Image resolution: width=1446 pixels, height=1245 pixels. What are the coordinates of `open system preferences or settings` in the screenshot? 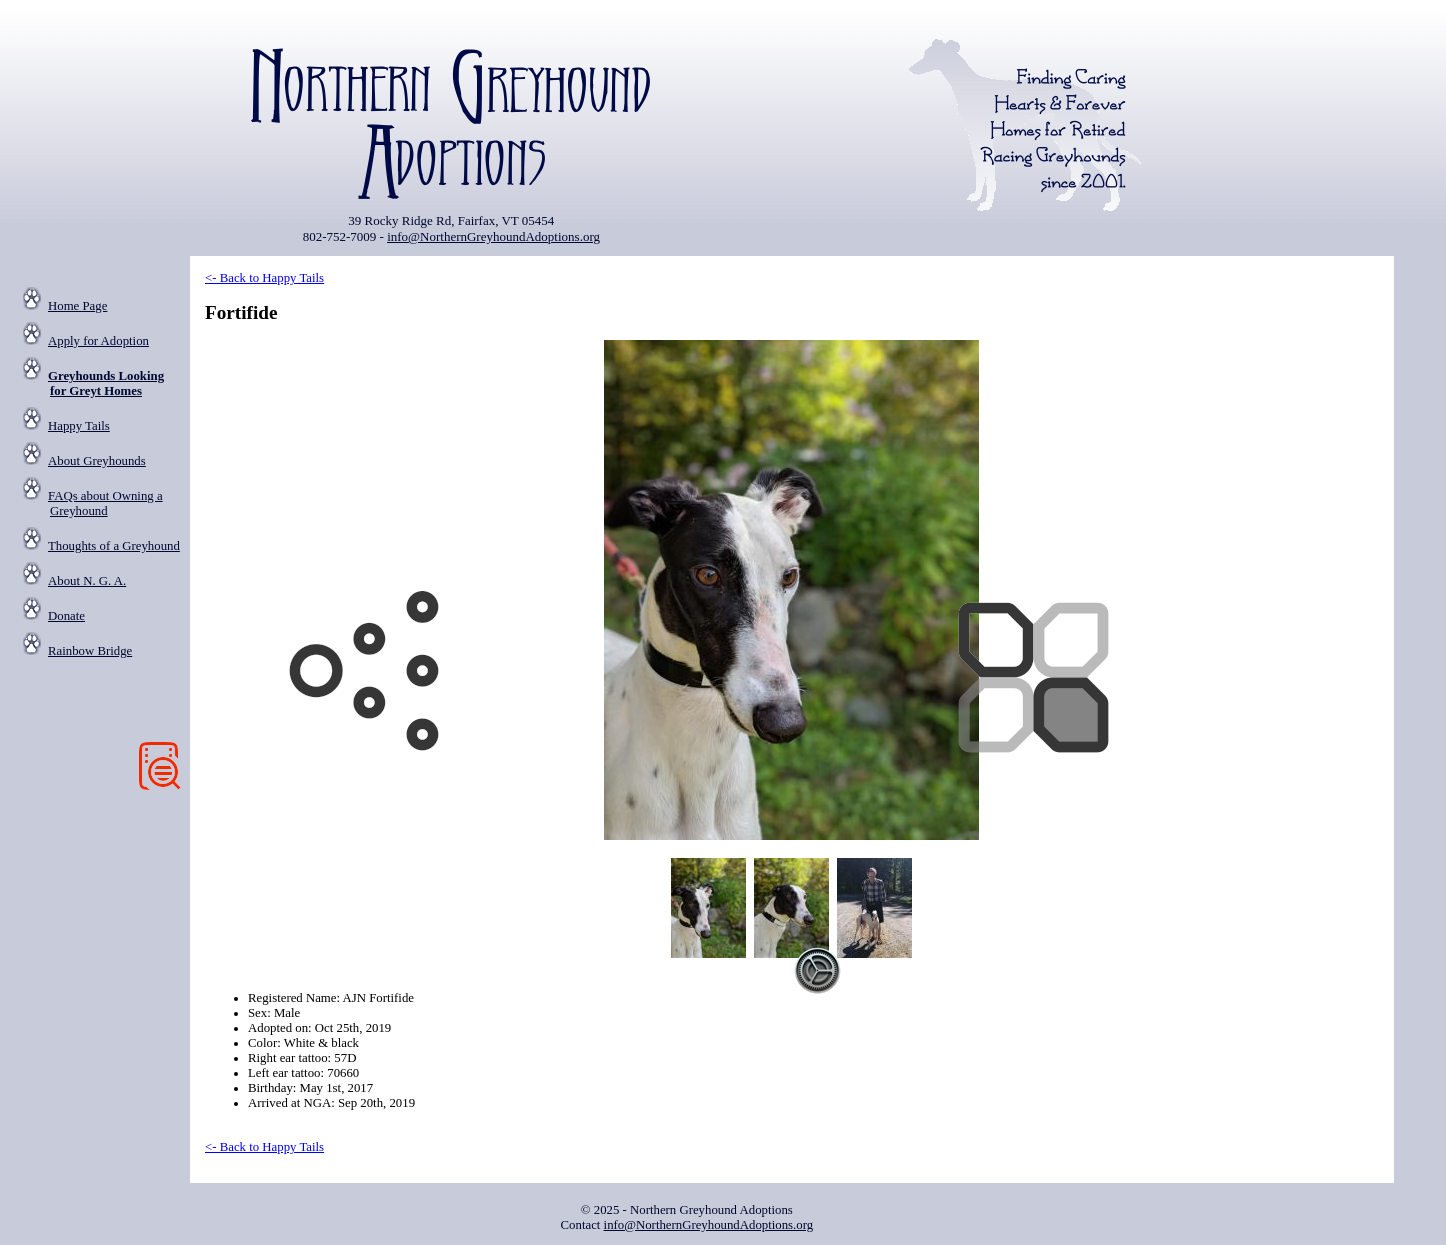 It's located at (817, 970).